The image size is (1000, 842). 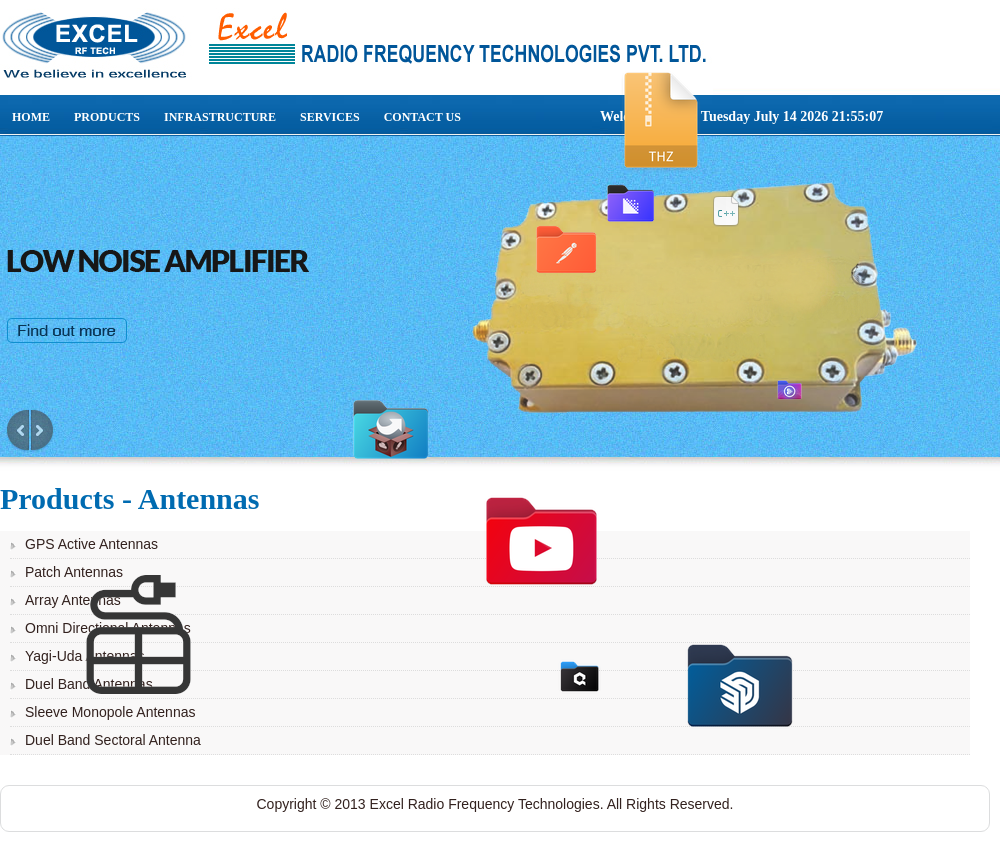 I want to click on folder containing Postman API development files, so click(x=566, y=251).